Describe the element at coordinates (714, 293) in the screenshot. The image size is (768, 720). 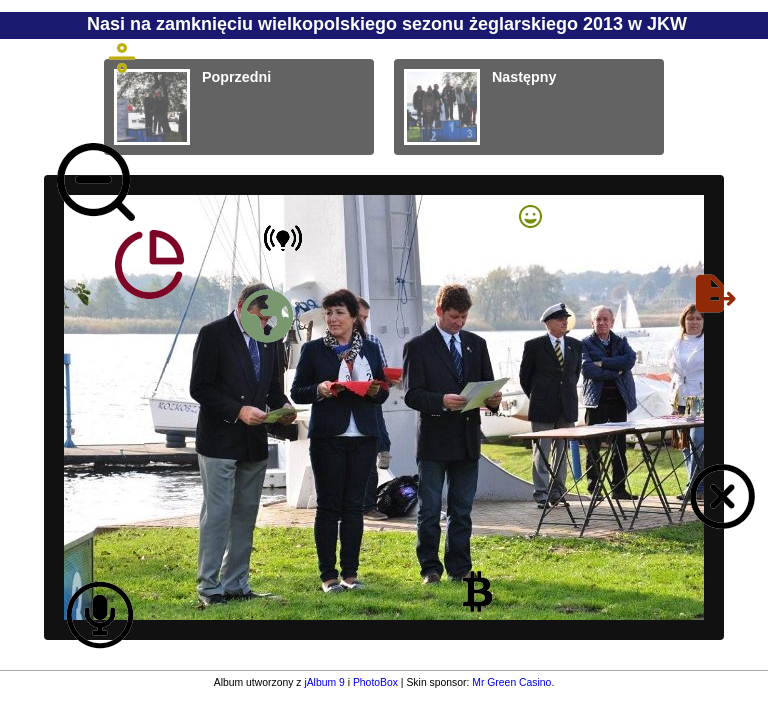
I see `export file or document` at that location.